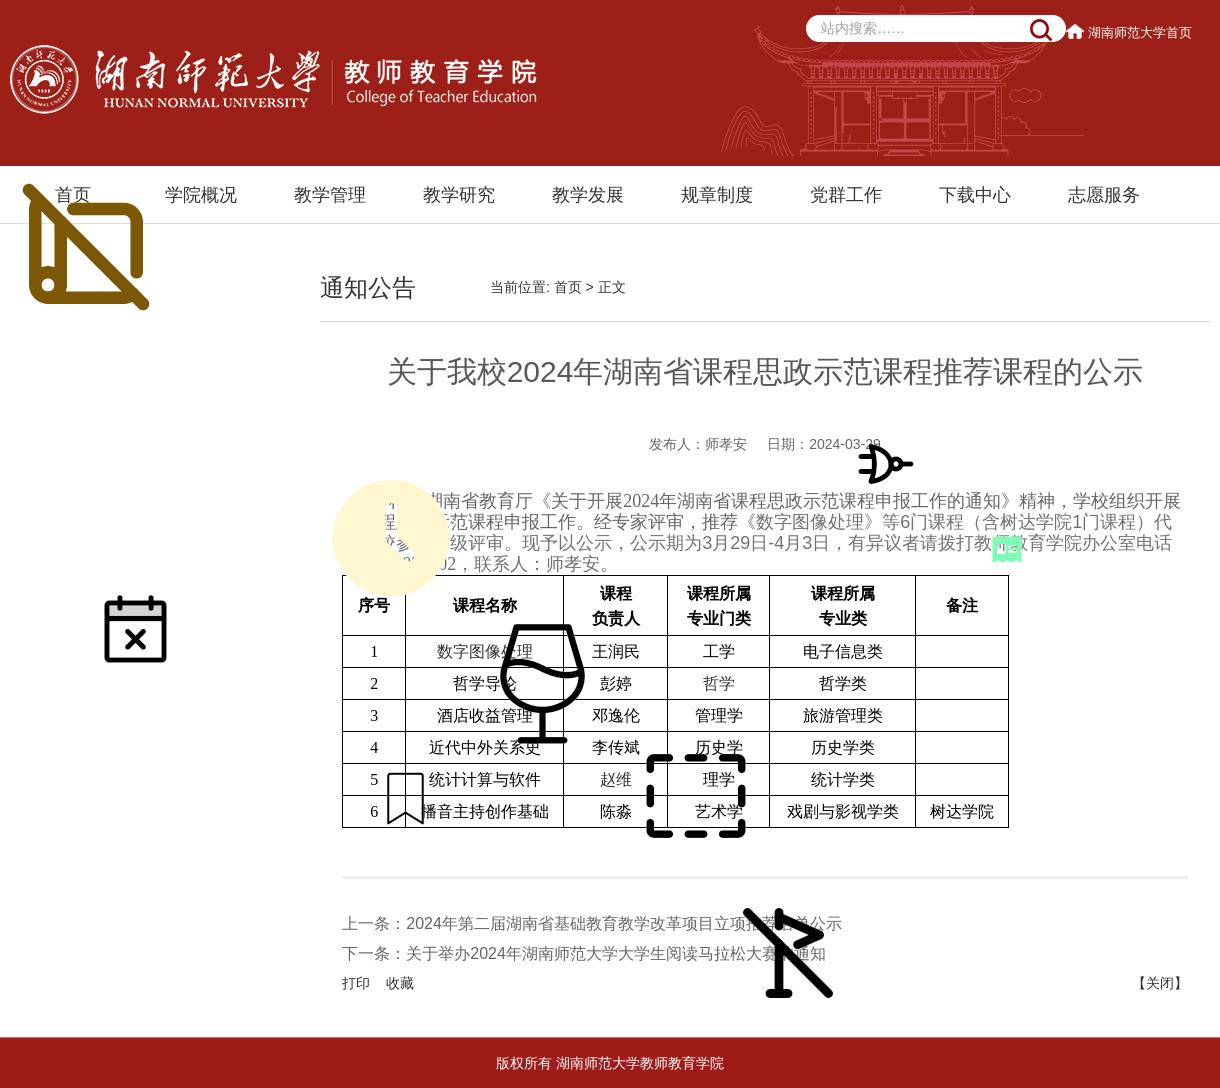  What do you see at coordinates (391, 538) in the screenshot?
I see `view time or clock settings` at bounding box center [391, 538].